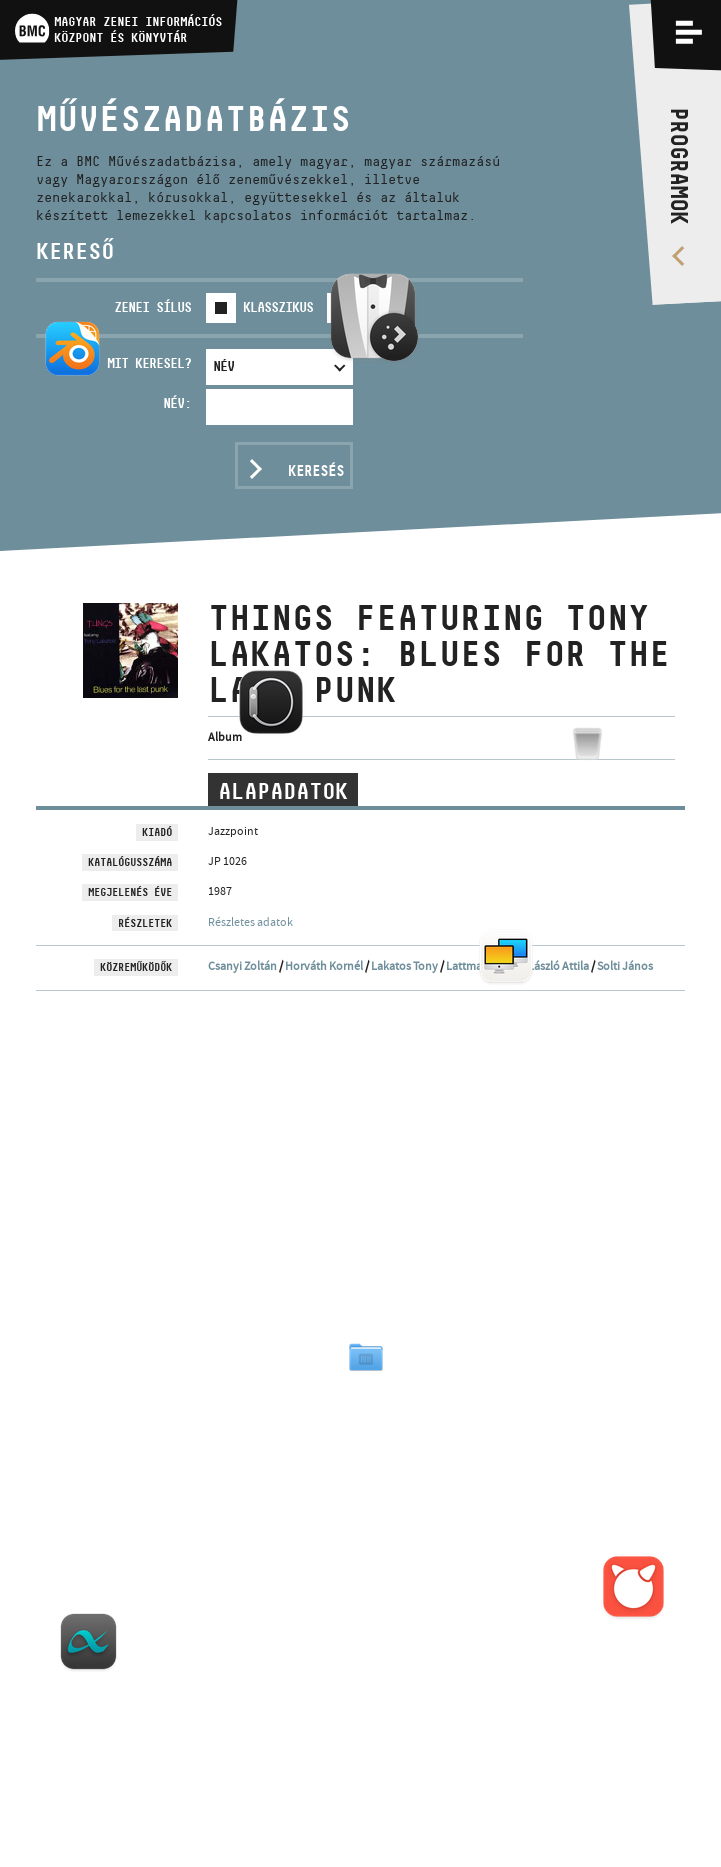 Image resolution: width=721 pixels, height=1867 pixels. Describe the element at coordinates (587, 743) in the screenshot. I see `empty trash bin ready to receive deleted files` at that location.